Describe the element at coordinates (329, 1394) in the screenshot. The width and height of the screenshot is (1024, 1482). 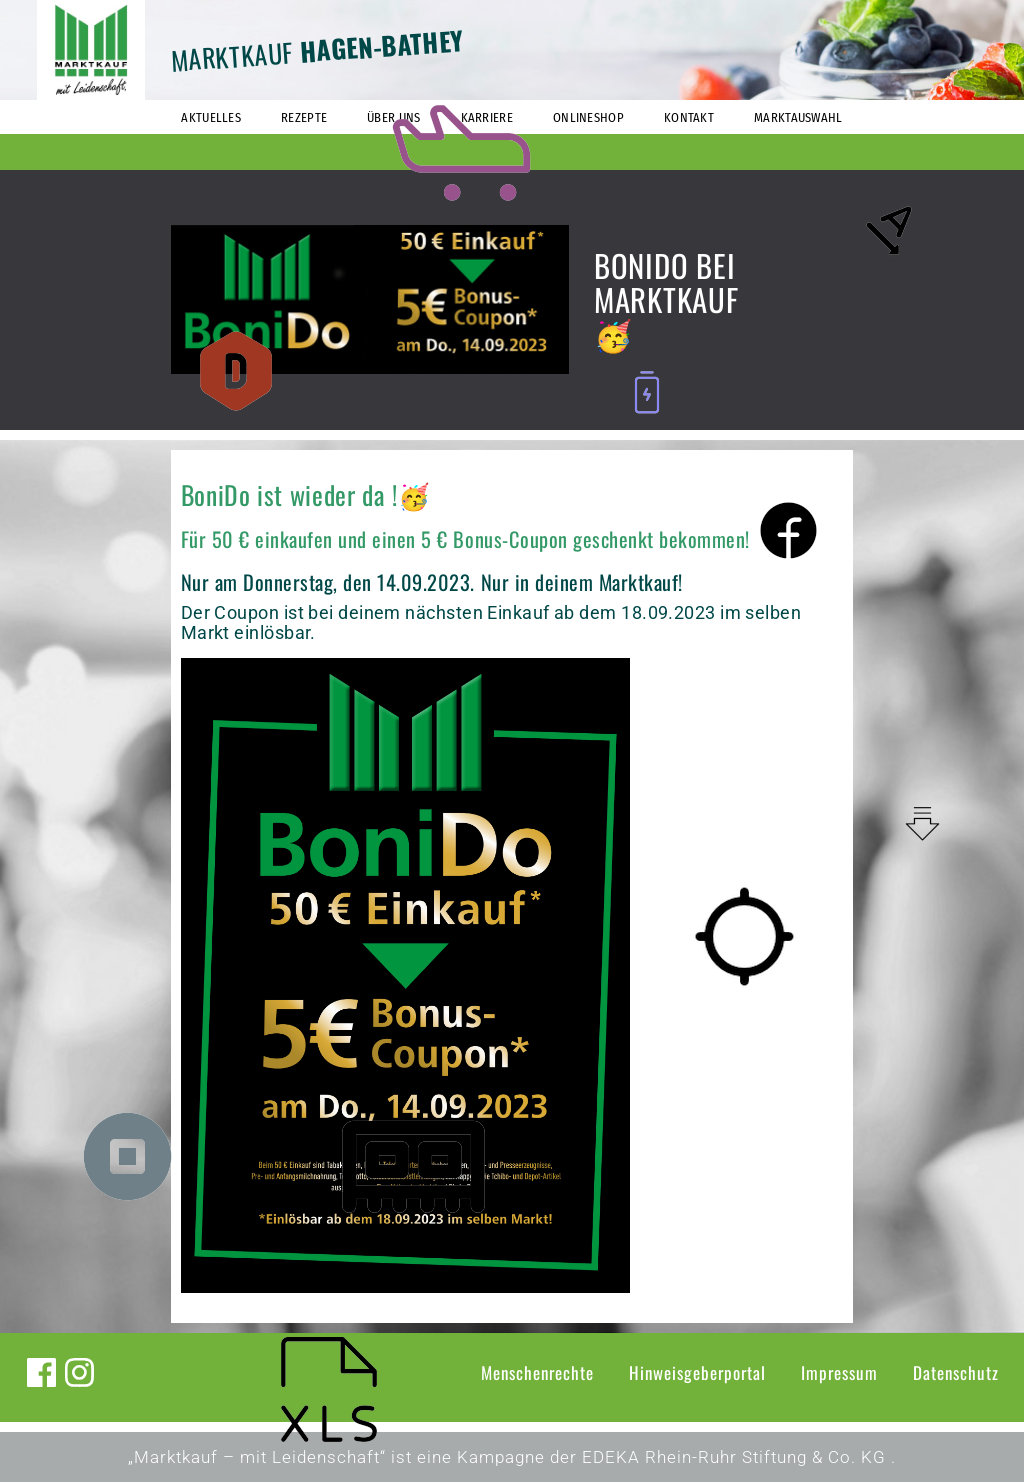
I see `open or view an excel spreadsheet file` at that location.